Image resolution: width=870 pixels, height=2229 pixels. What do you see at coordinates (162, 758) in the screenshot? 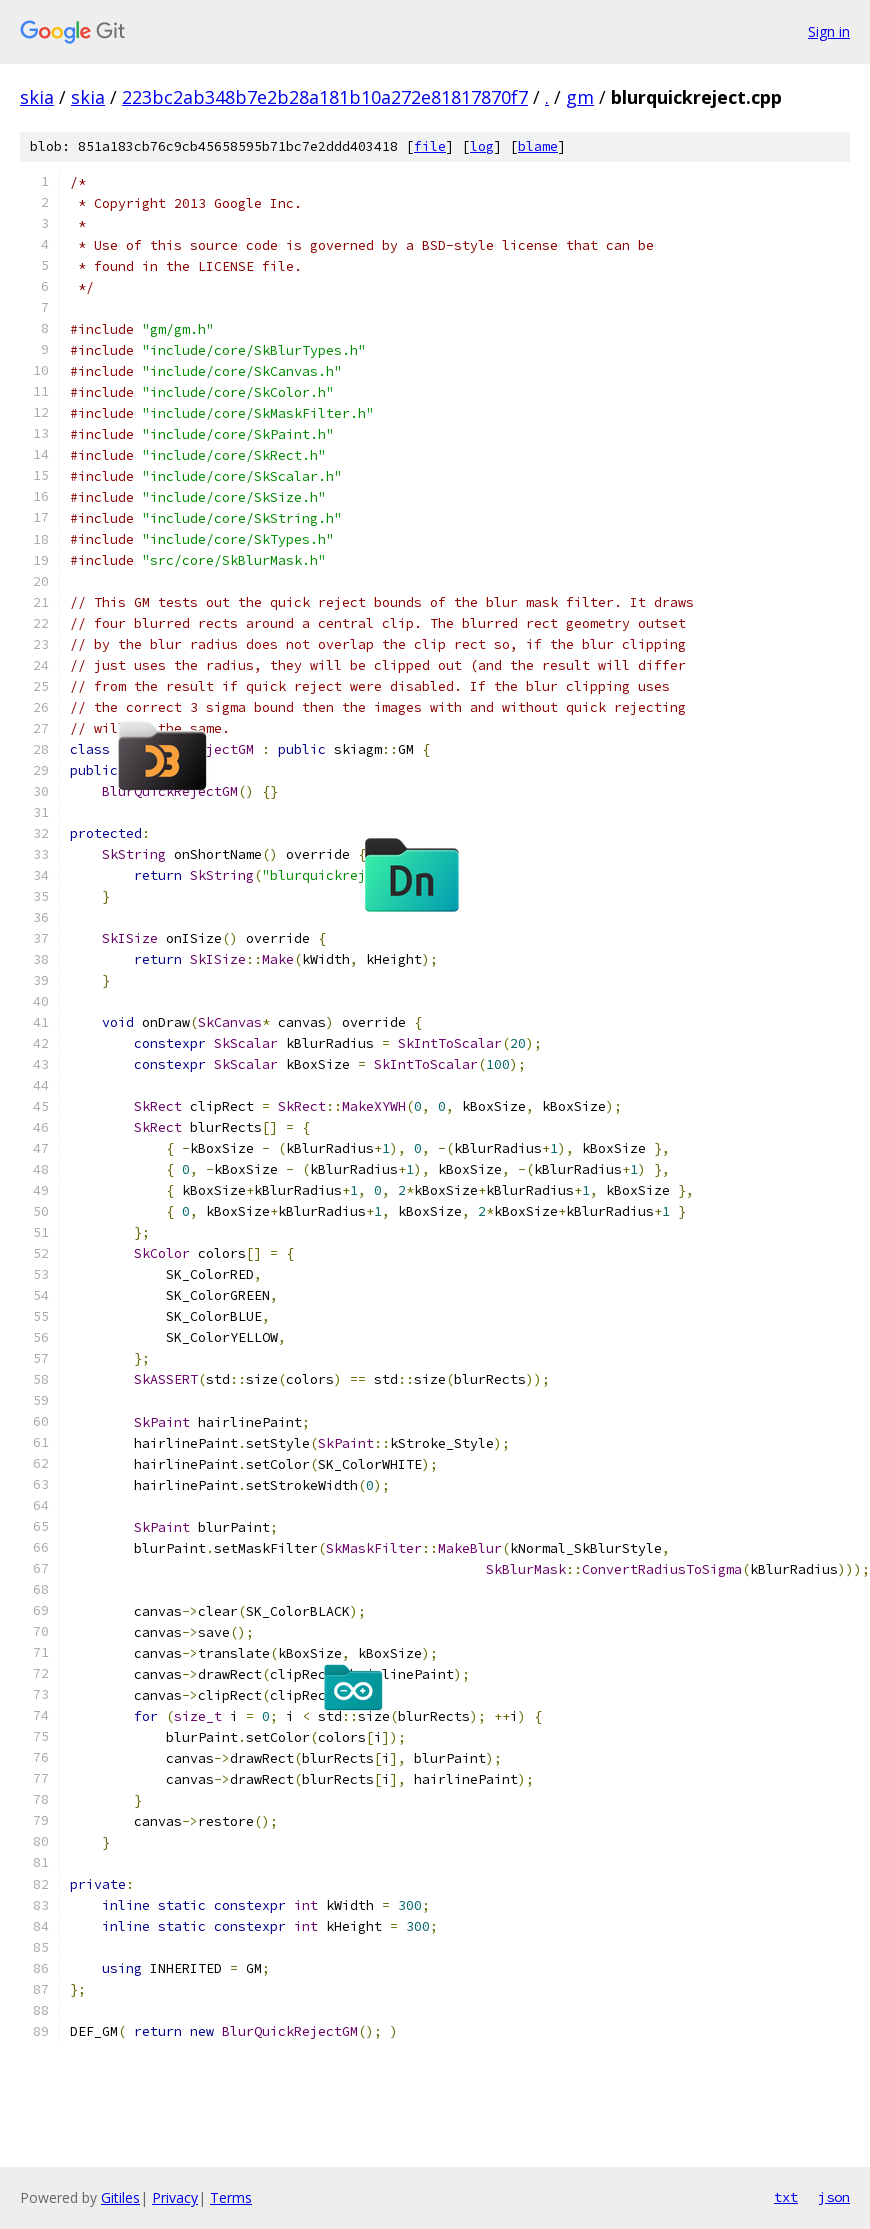
I see `open D3.js project folder` at bounding box center [162, 758].